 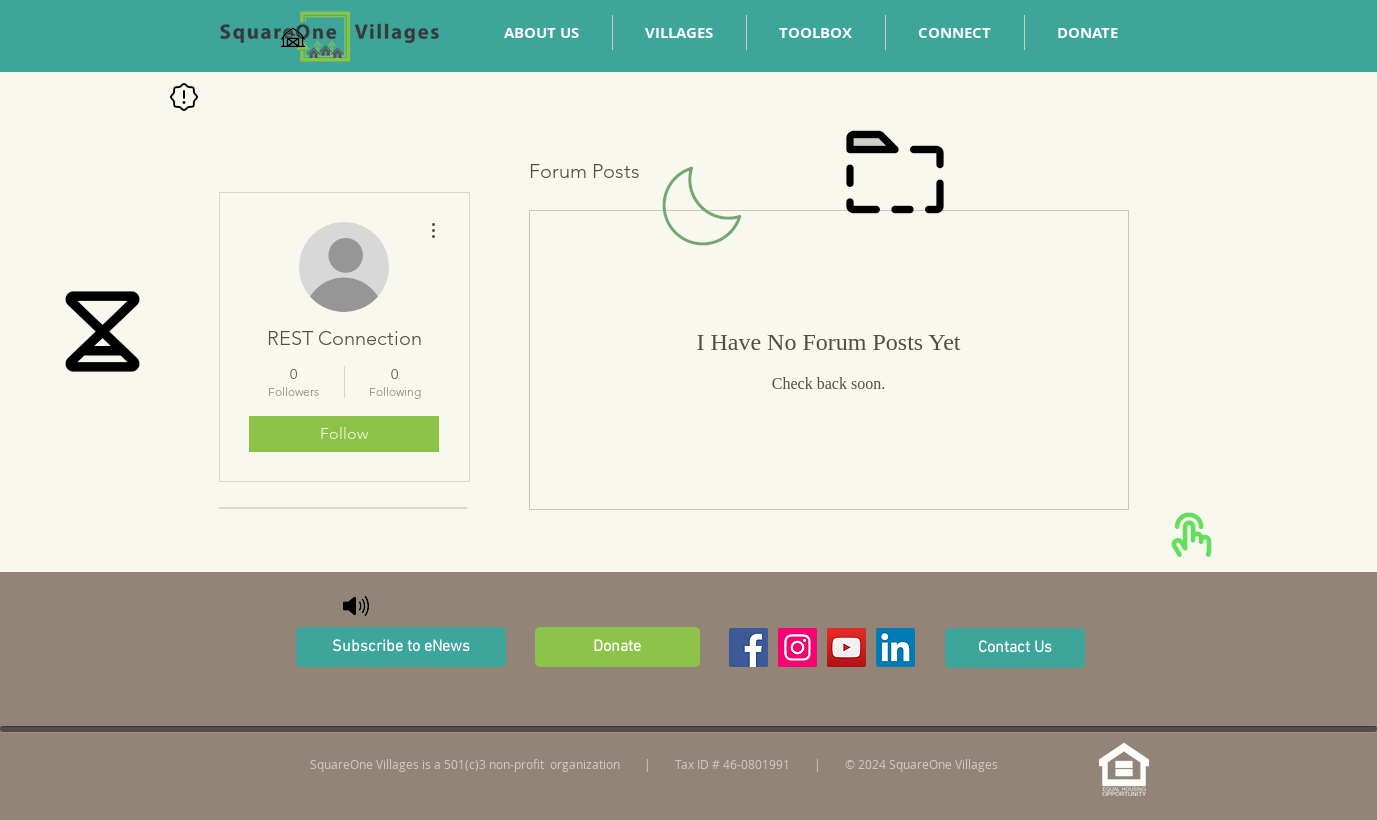 I want to click on toggle dark mode or night theme, so click(x=699, y=208).